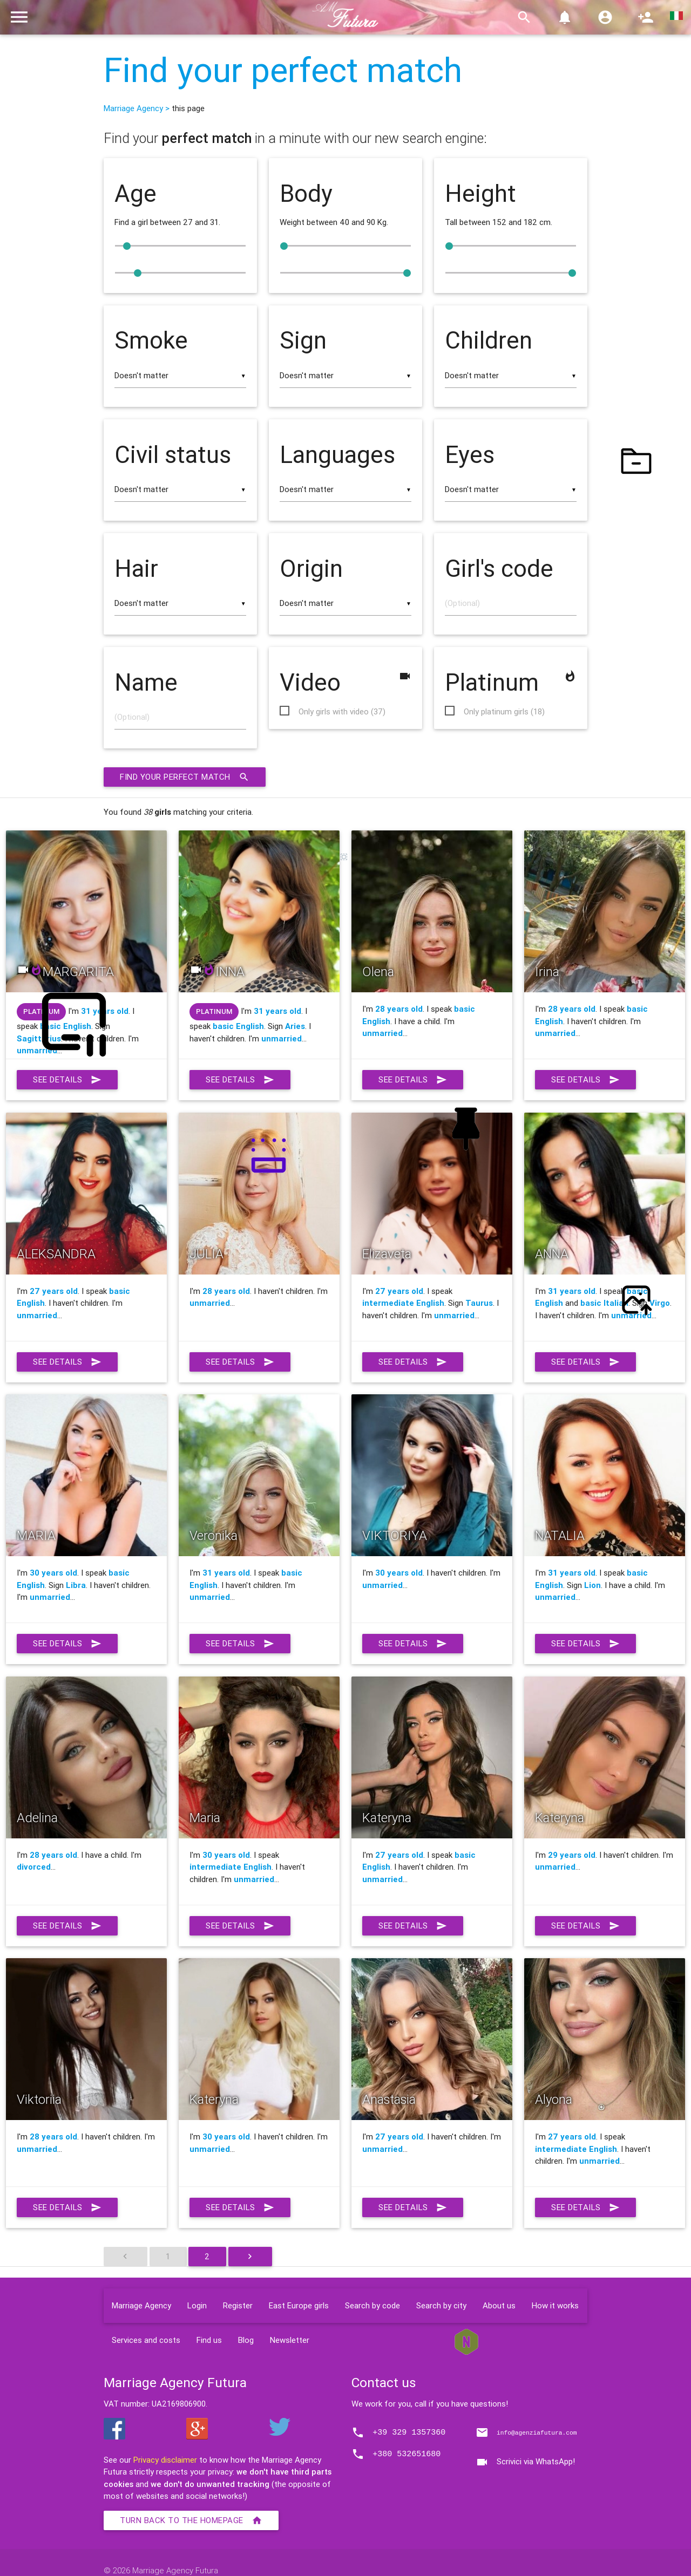 The width and height of the screenshot is (691, 2576). What do you see at coordinates (344, 857) in the screenshot?
I see `select all items` at bounding box center [344, 857].